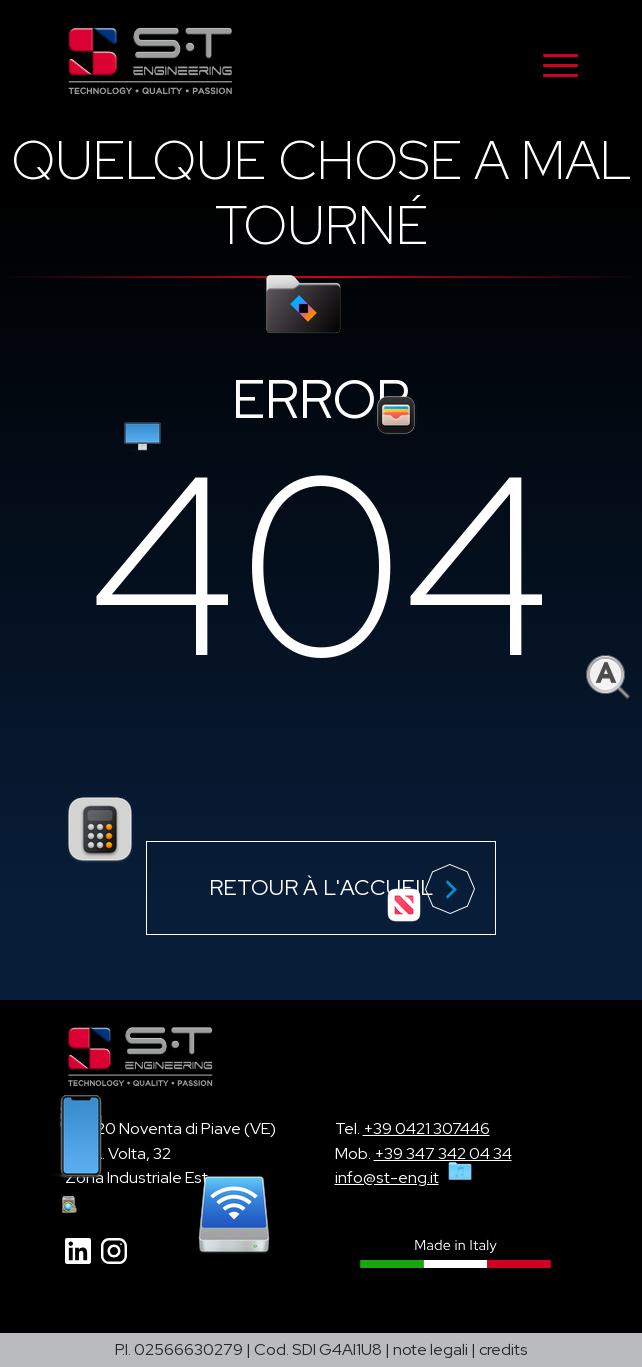 The image size is (642, 1367). I want to click on indicates a locked non-RAID storage device, so click(68, 1204).